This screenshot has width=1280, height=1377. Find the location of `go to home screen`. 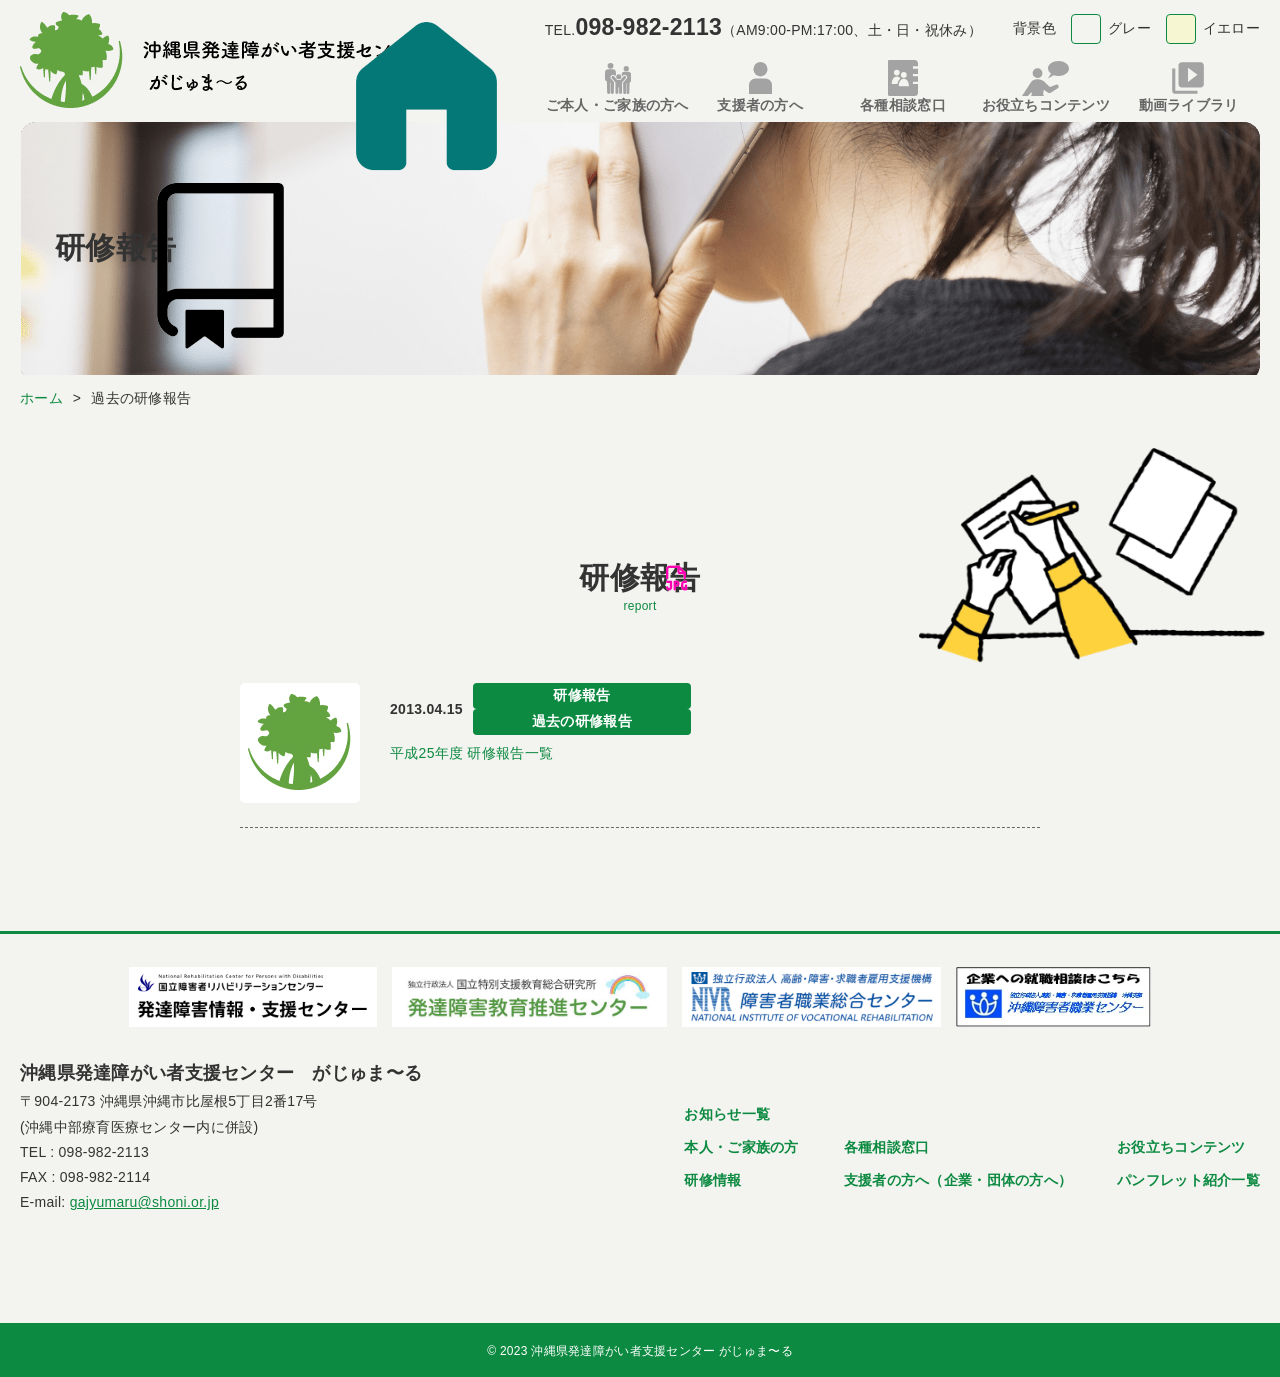

go to home screen is located at coordinates (426, 102).